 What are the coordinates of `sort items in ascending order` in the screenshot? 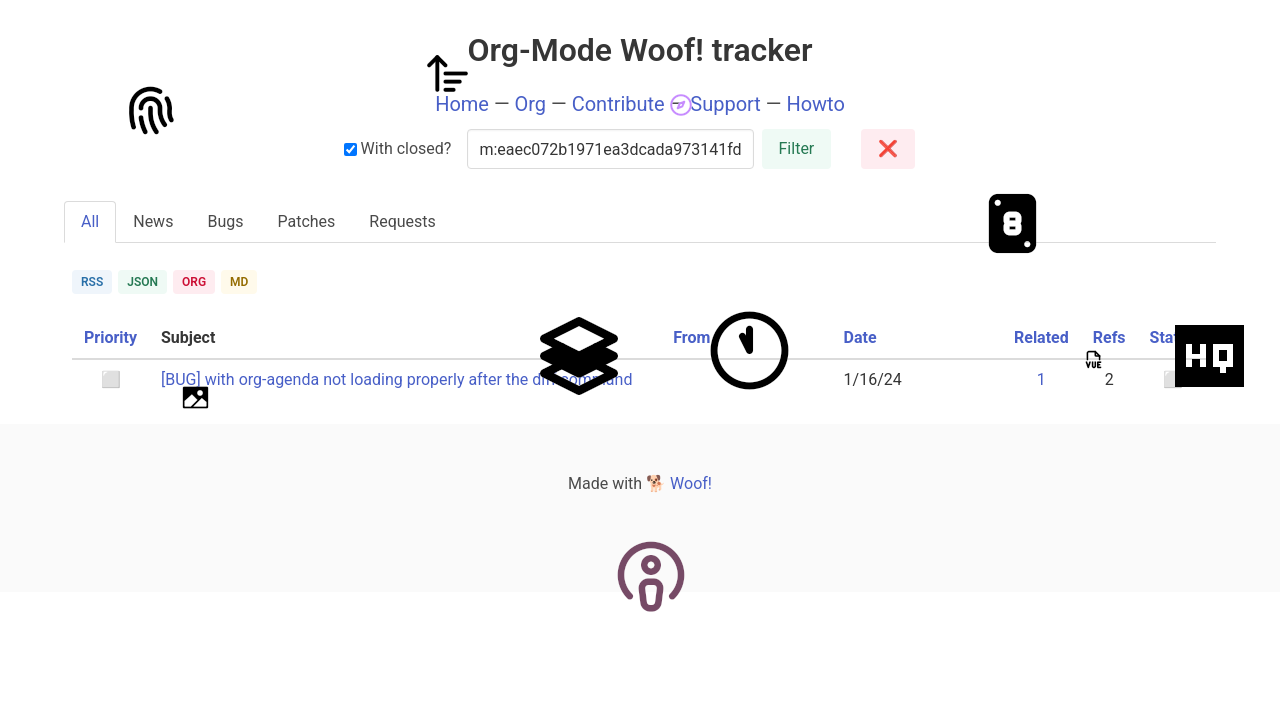 It's located at (447, 73).